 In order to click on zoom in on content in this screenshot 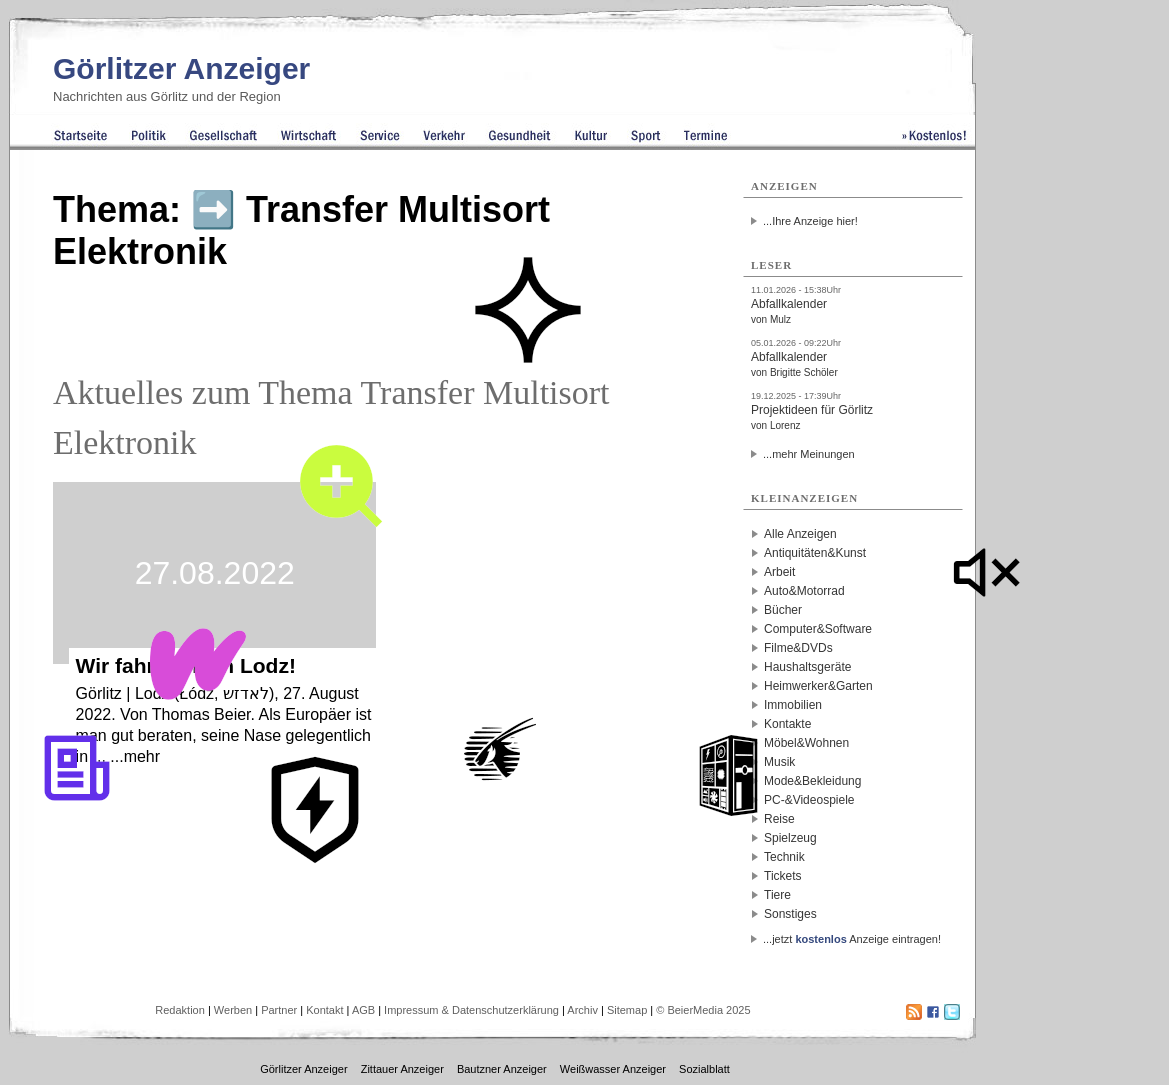, I will do `click(340, 485)`.